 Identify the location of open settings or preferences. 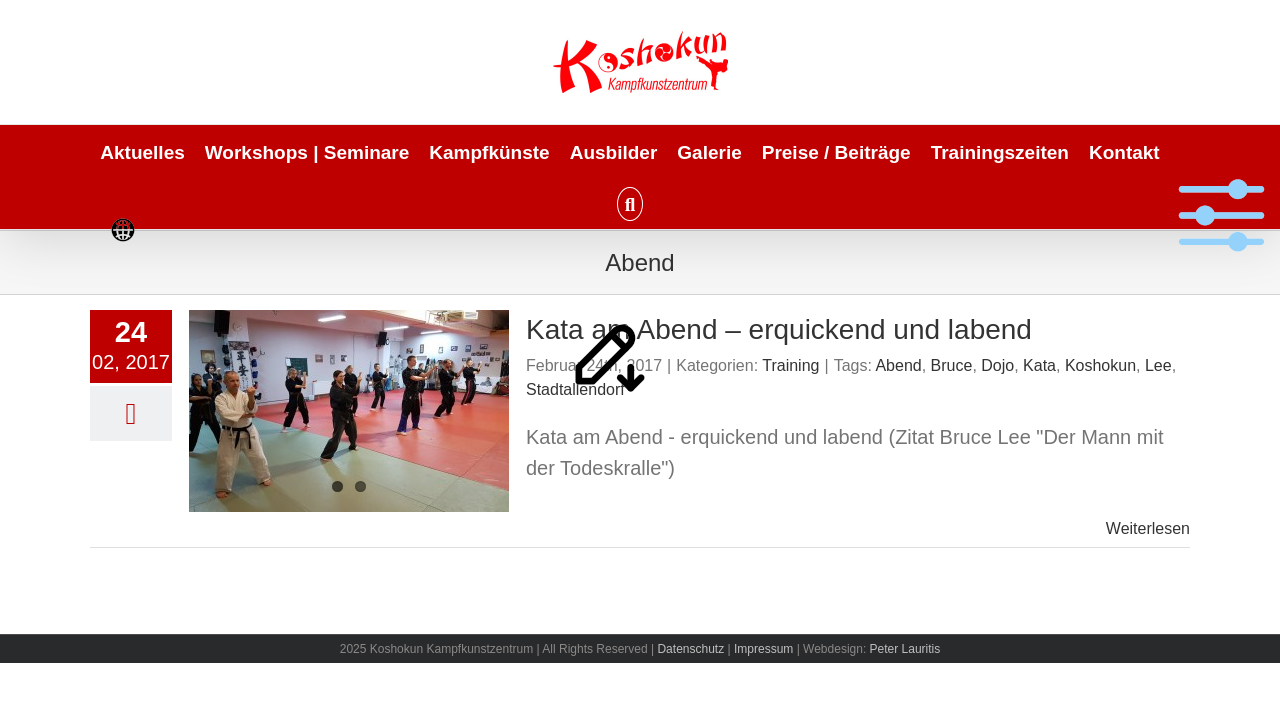
(1221, 215).